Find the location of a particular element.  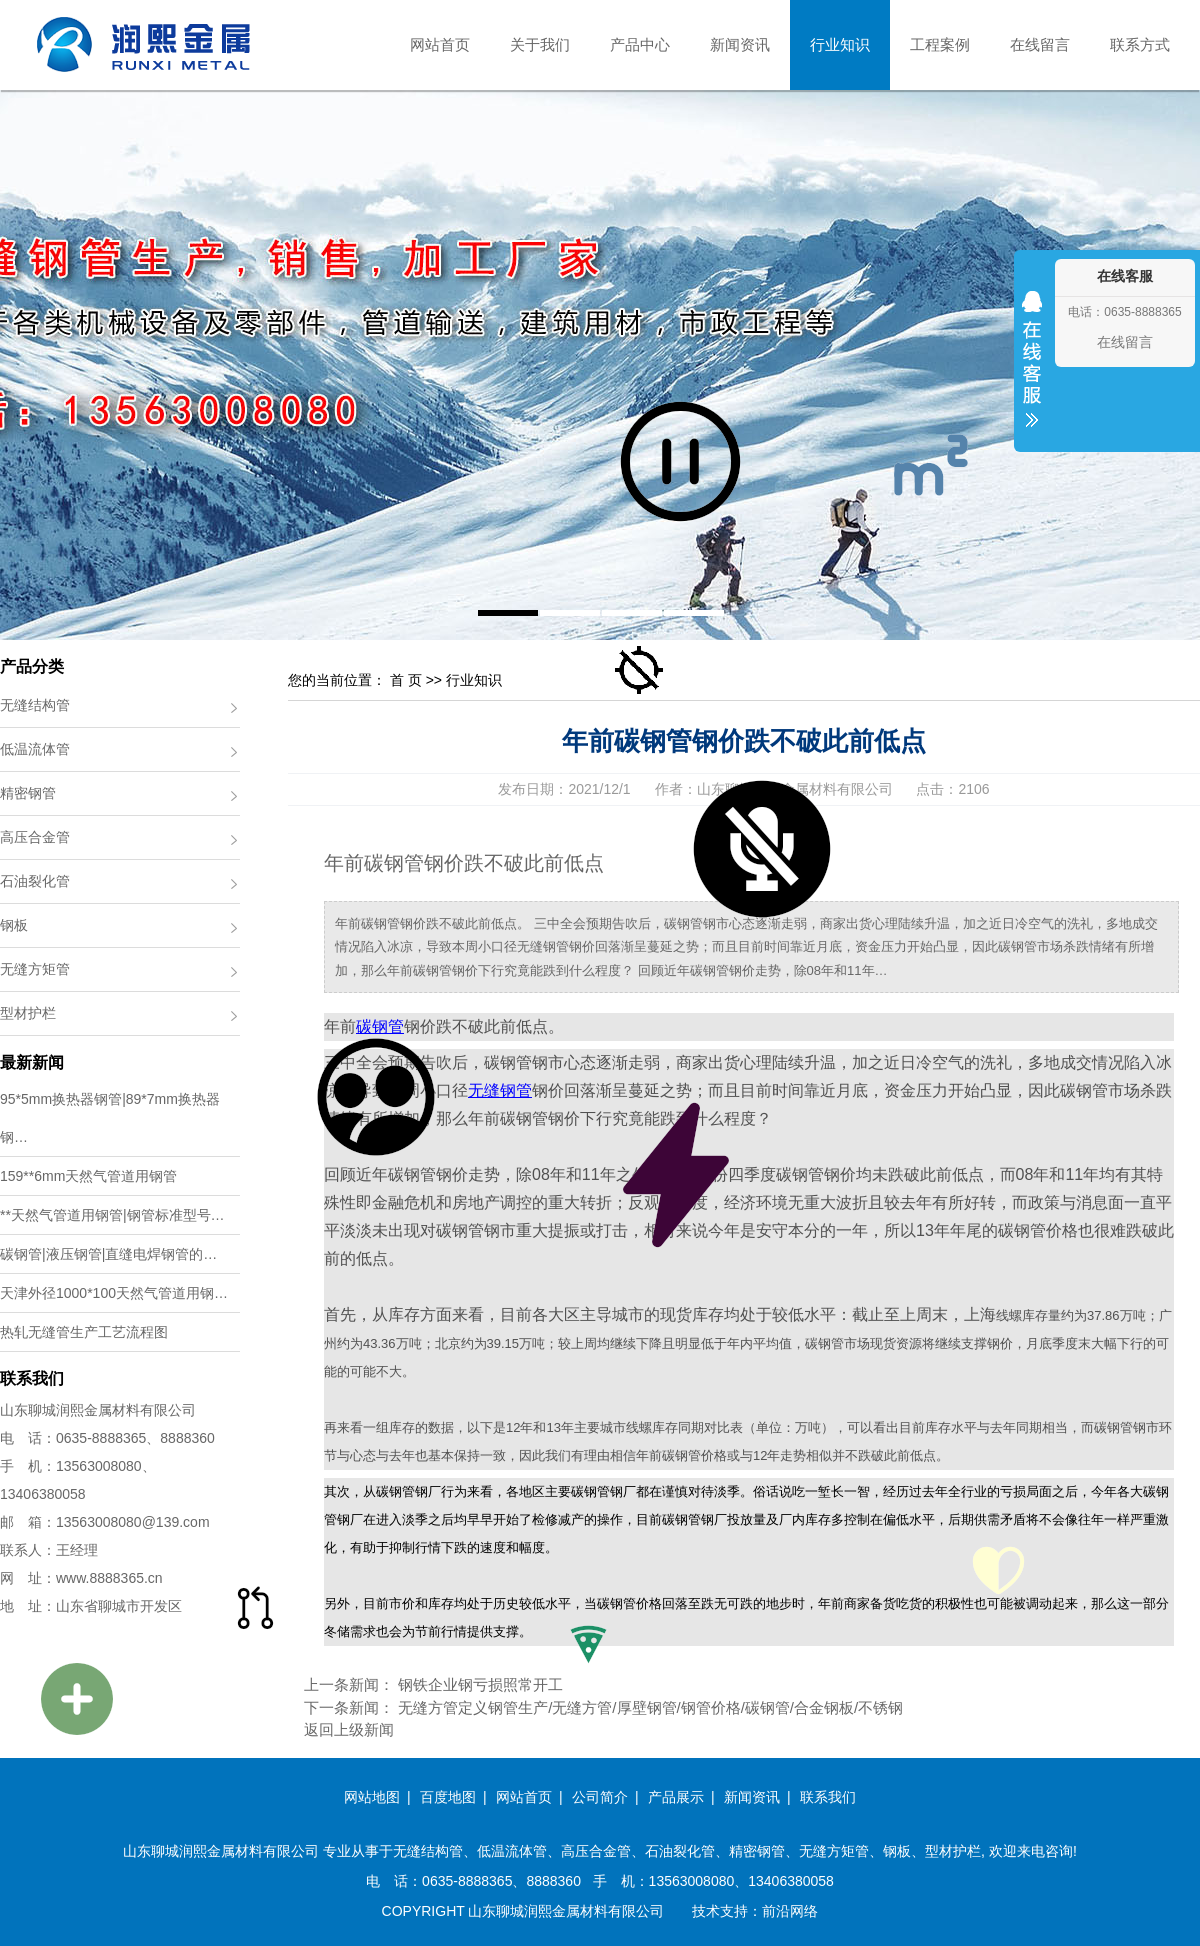

pause media playback is located at coordinates (680, 461).